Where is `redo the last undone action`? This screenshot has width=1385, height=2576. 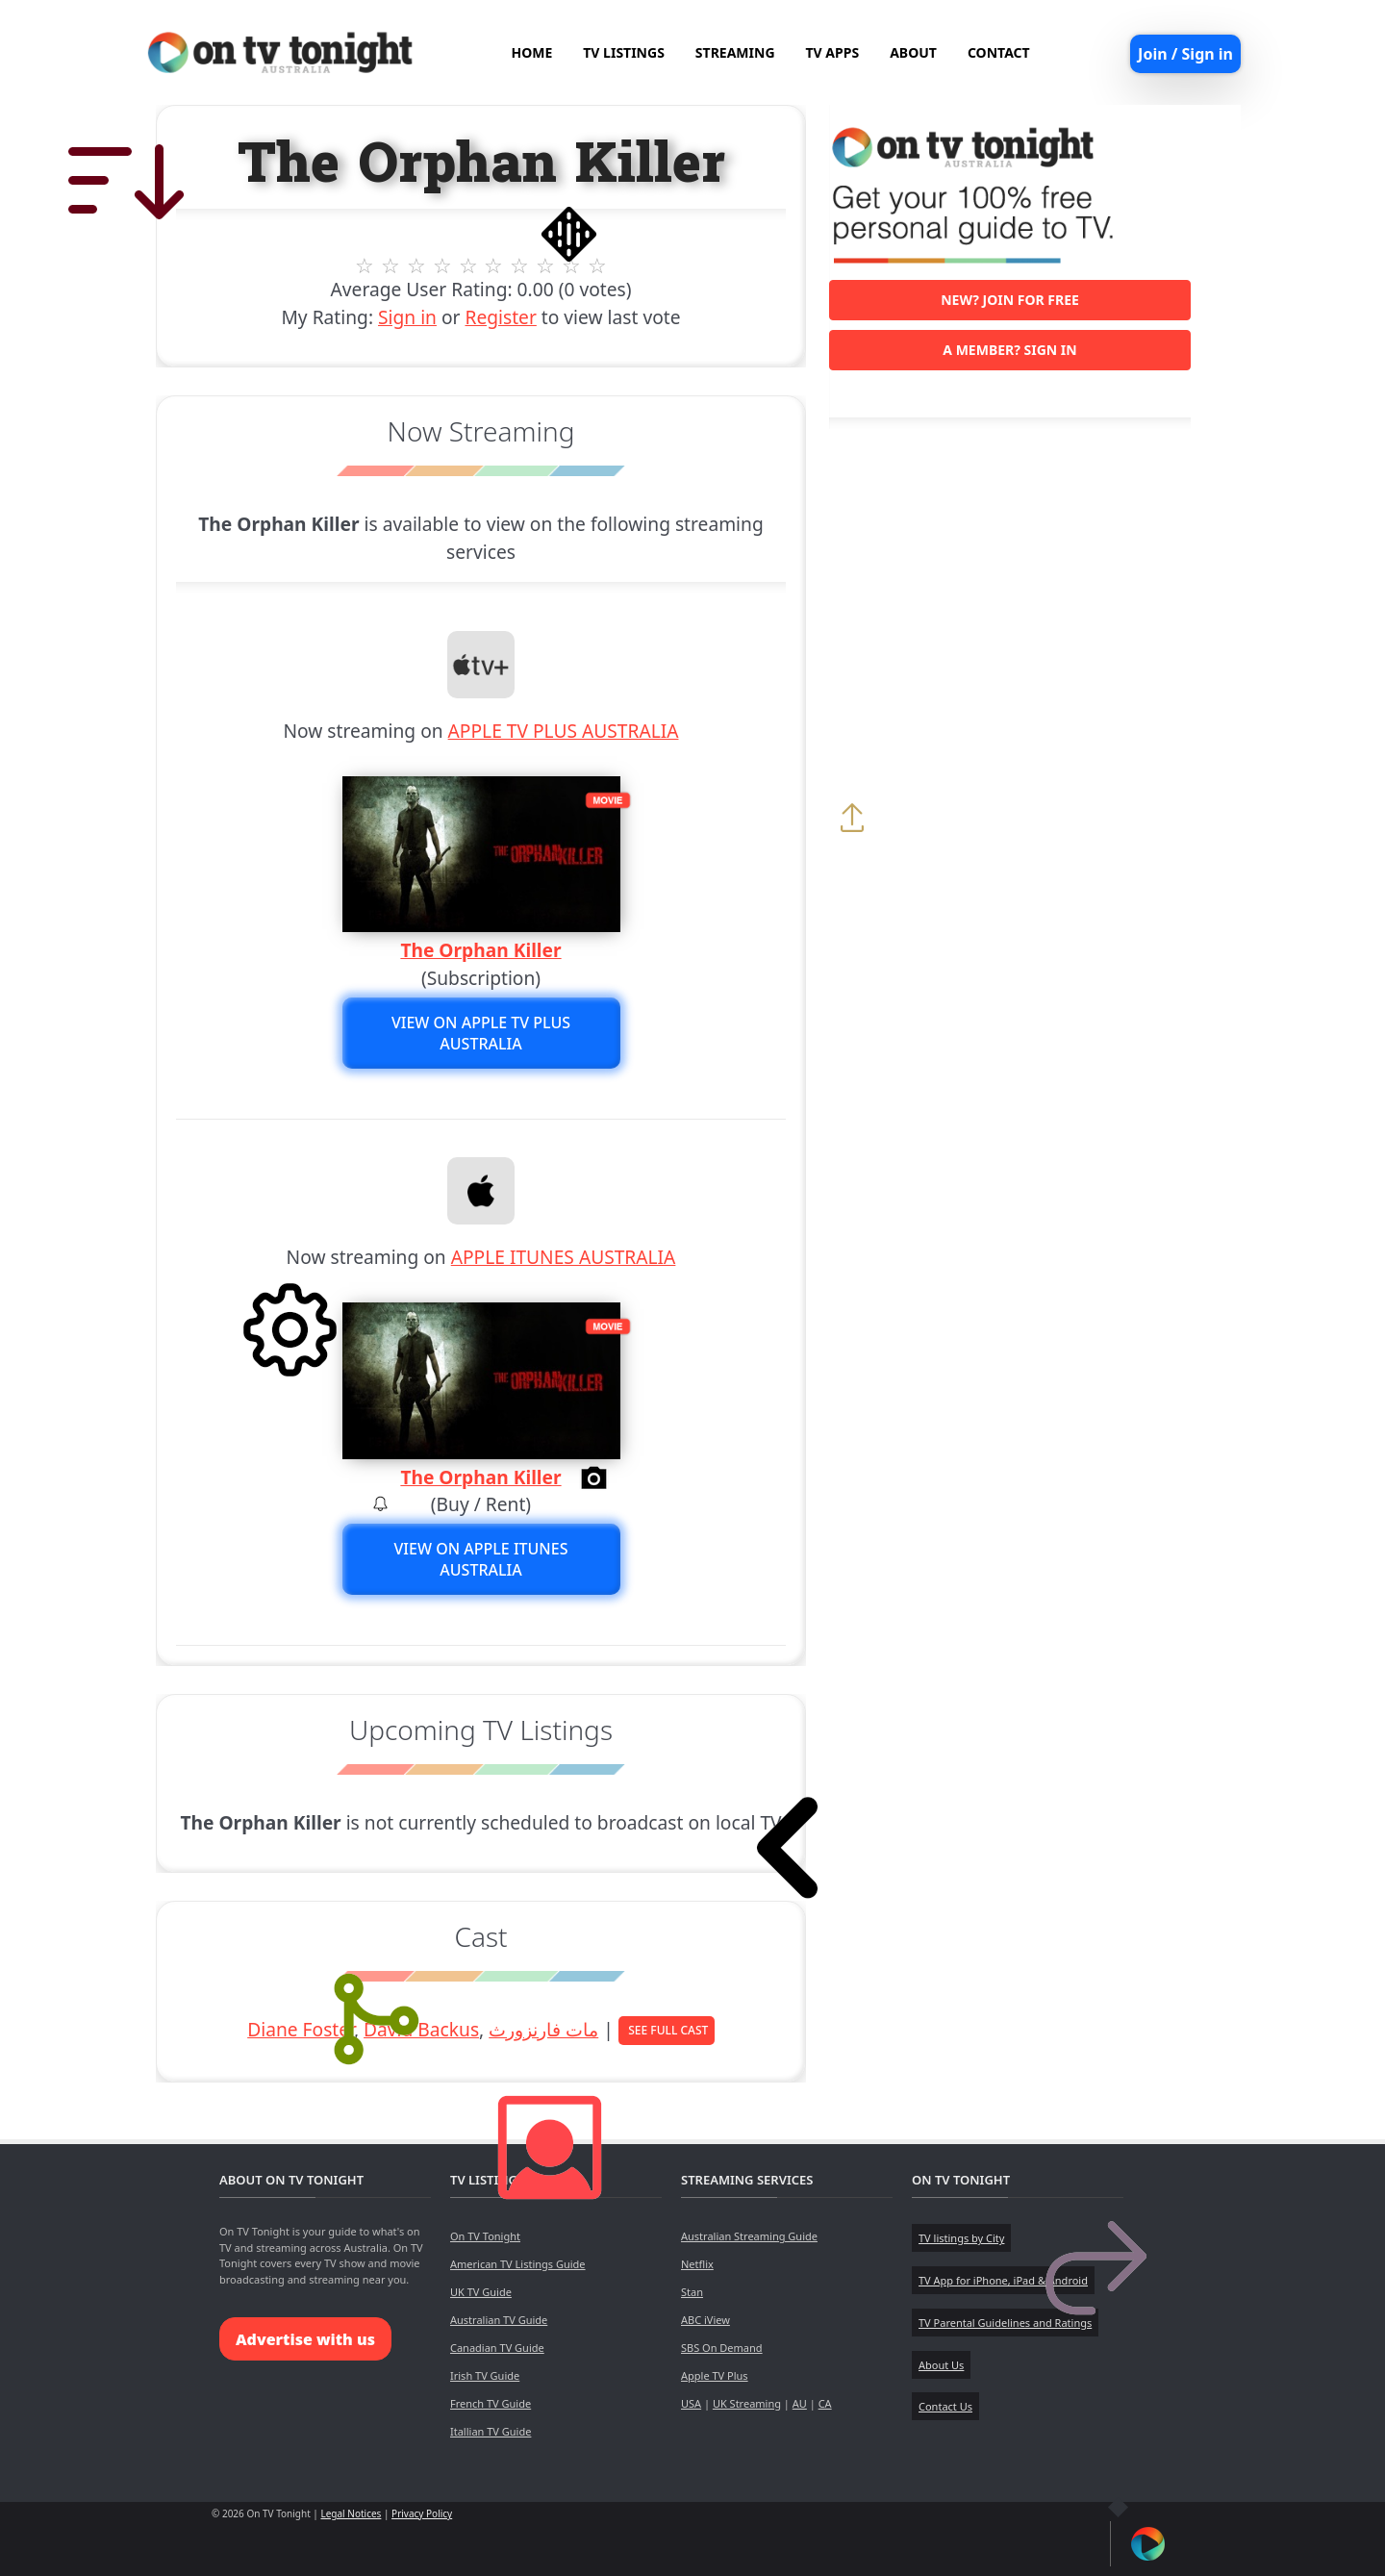 redo the last undone action is located at coordinates (1095, 2271).